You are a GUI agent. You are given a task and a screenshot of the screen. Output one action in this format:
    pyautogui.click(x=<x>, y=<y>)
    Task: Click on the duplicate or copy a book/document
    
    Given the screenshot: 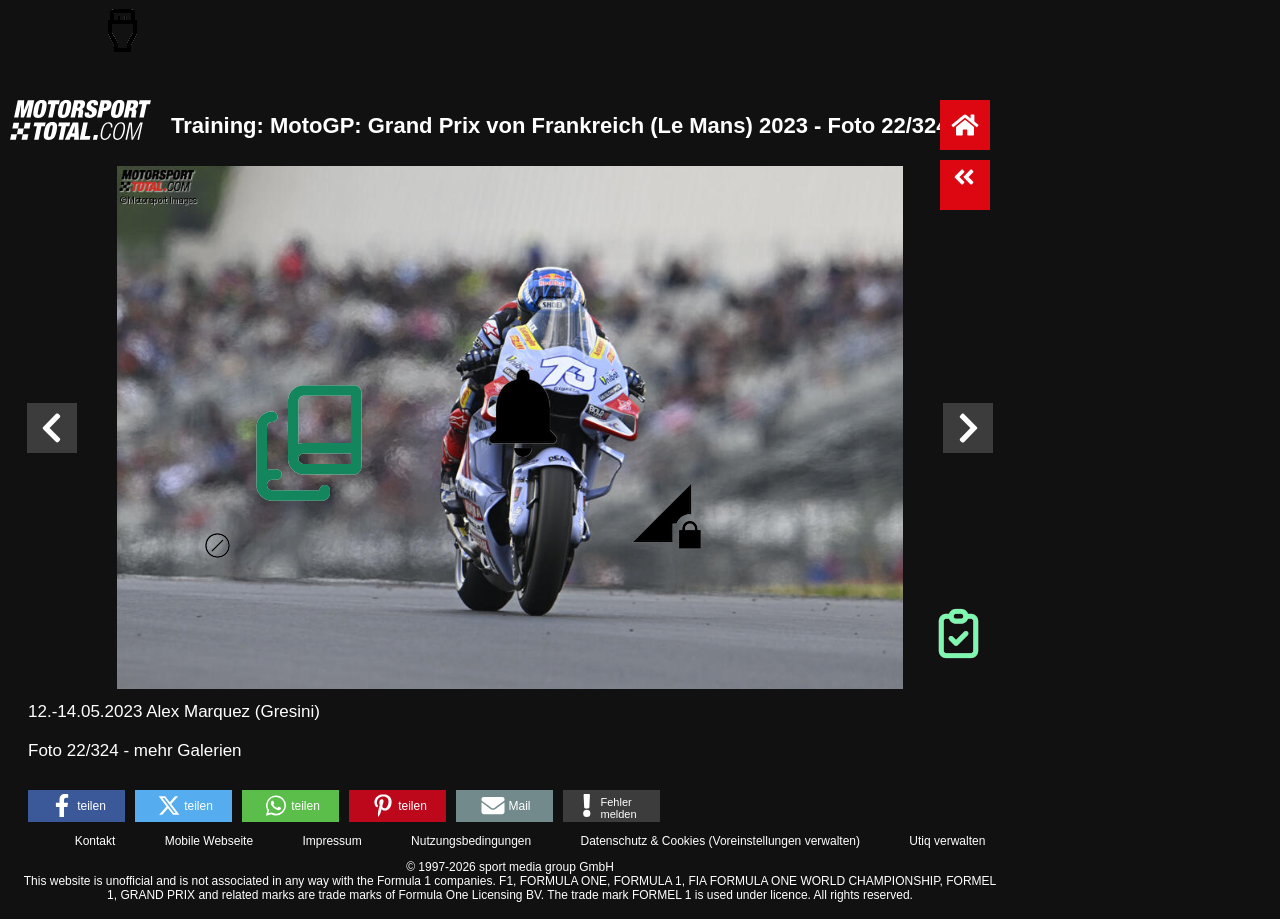 What is the action you would take?
    pyautogui.click(x=309, y=443)
    